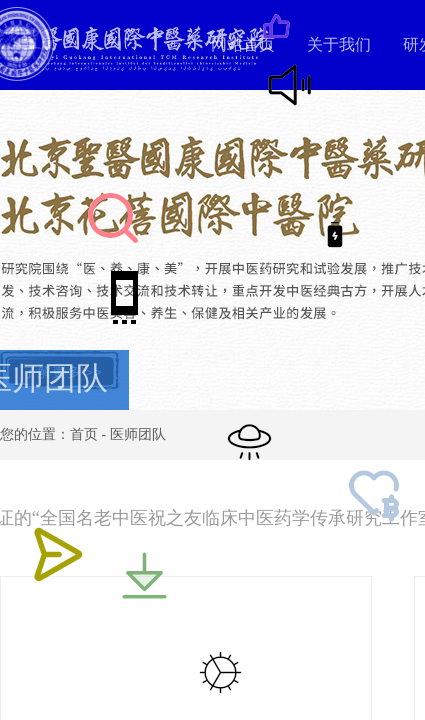 This screenshot has height=720, width=425. Describe the element at coordinates (113, 218) in the screenshot. I see `search for content or items` at that location.